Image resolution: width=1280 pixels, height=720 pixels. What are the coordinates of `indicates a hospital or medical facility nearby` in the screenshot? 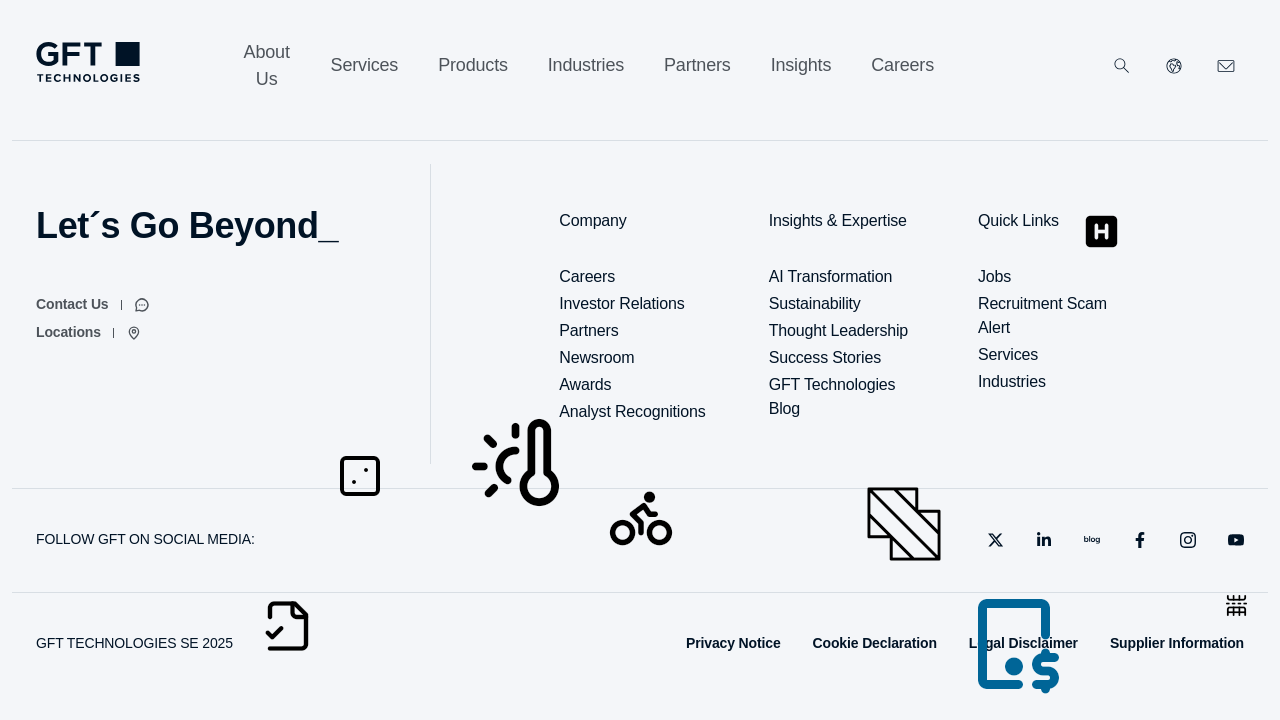 It's located at (1101, 231).